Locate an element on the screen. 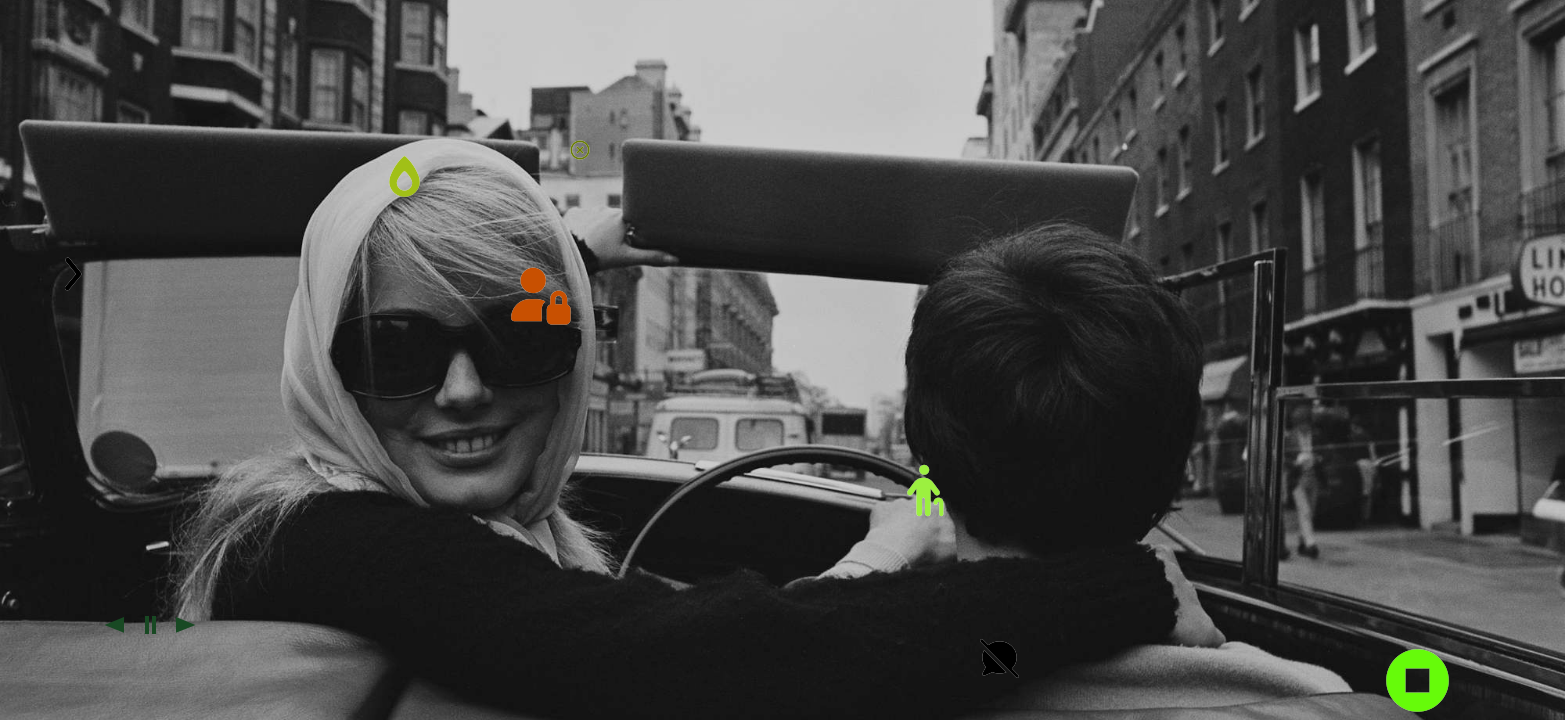  stop media playback is located at coordinates (1417, 680).